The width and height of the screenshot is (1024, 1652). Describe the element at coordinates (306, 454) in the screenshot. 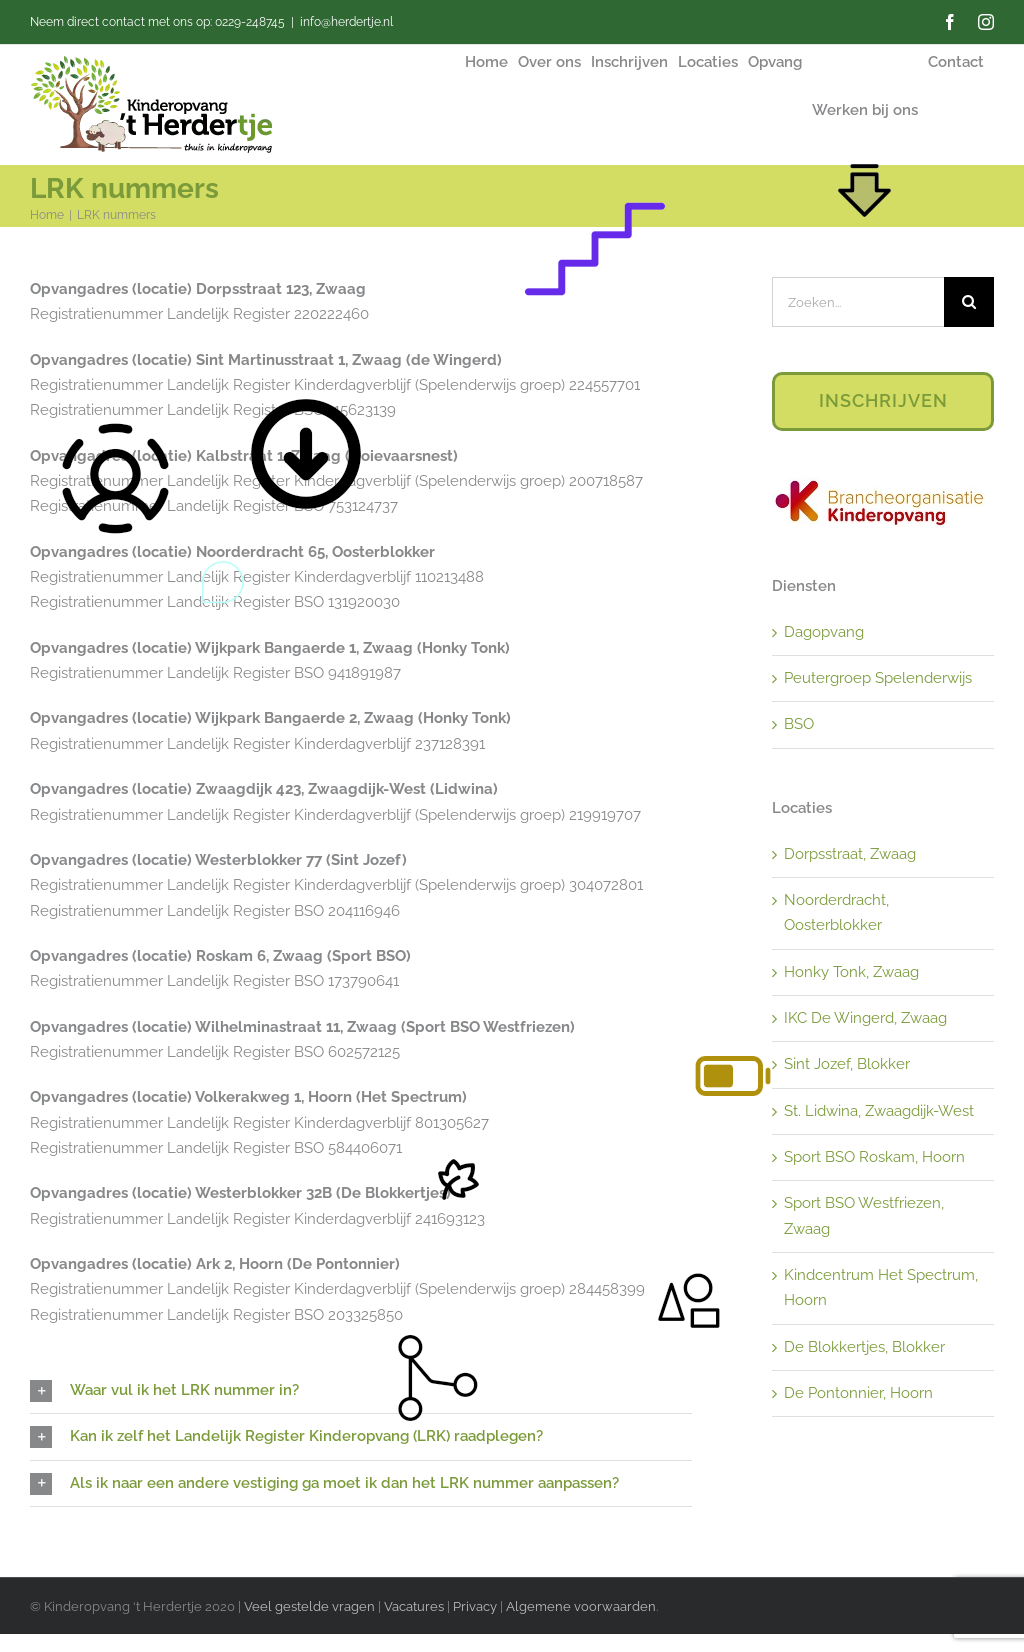

I see `download a file or content` at that location.